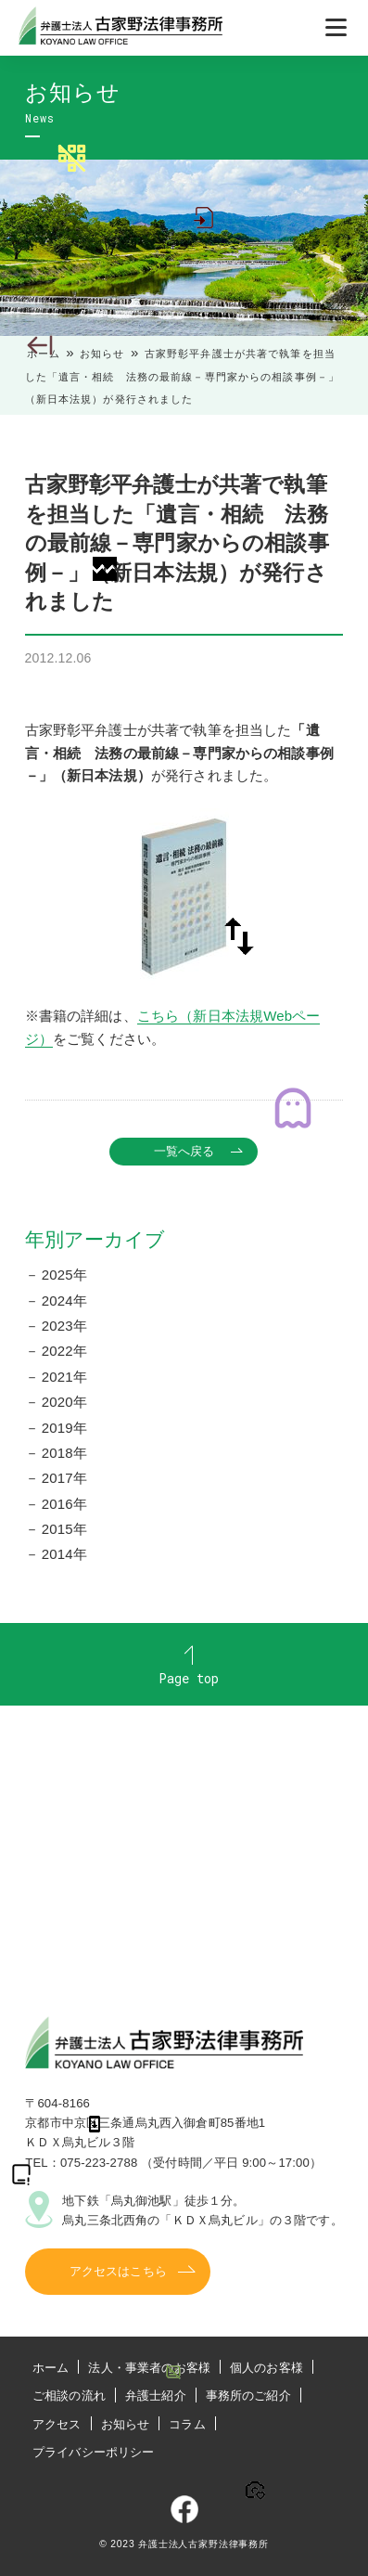 The width and height of the screenshot is (368, 2576). Describe the element at coordinates (95, 2124) in the screenshot. I see `download a system update to your device` at that location.